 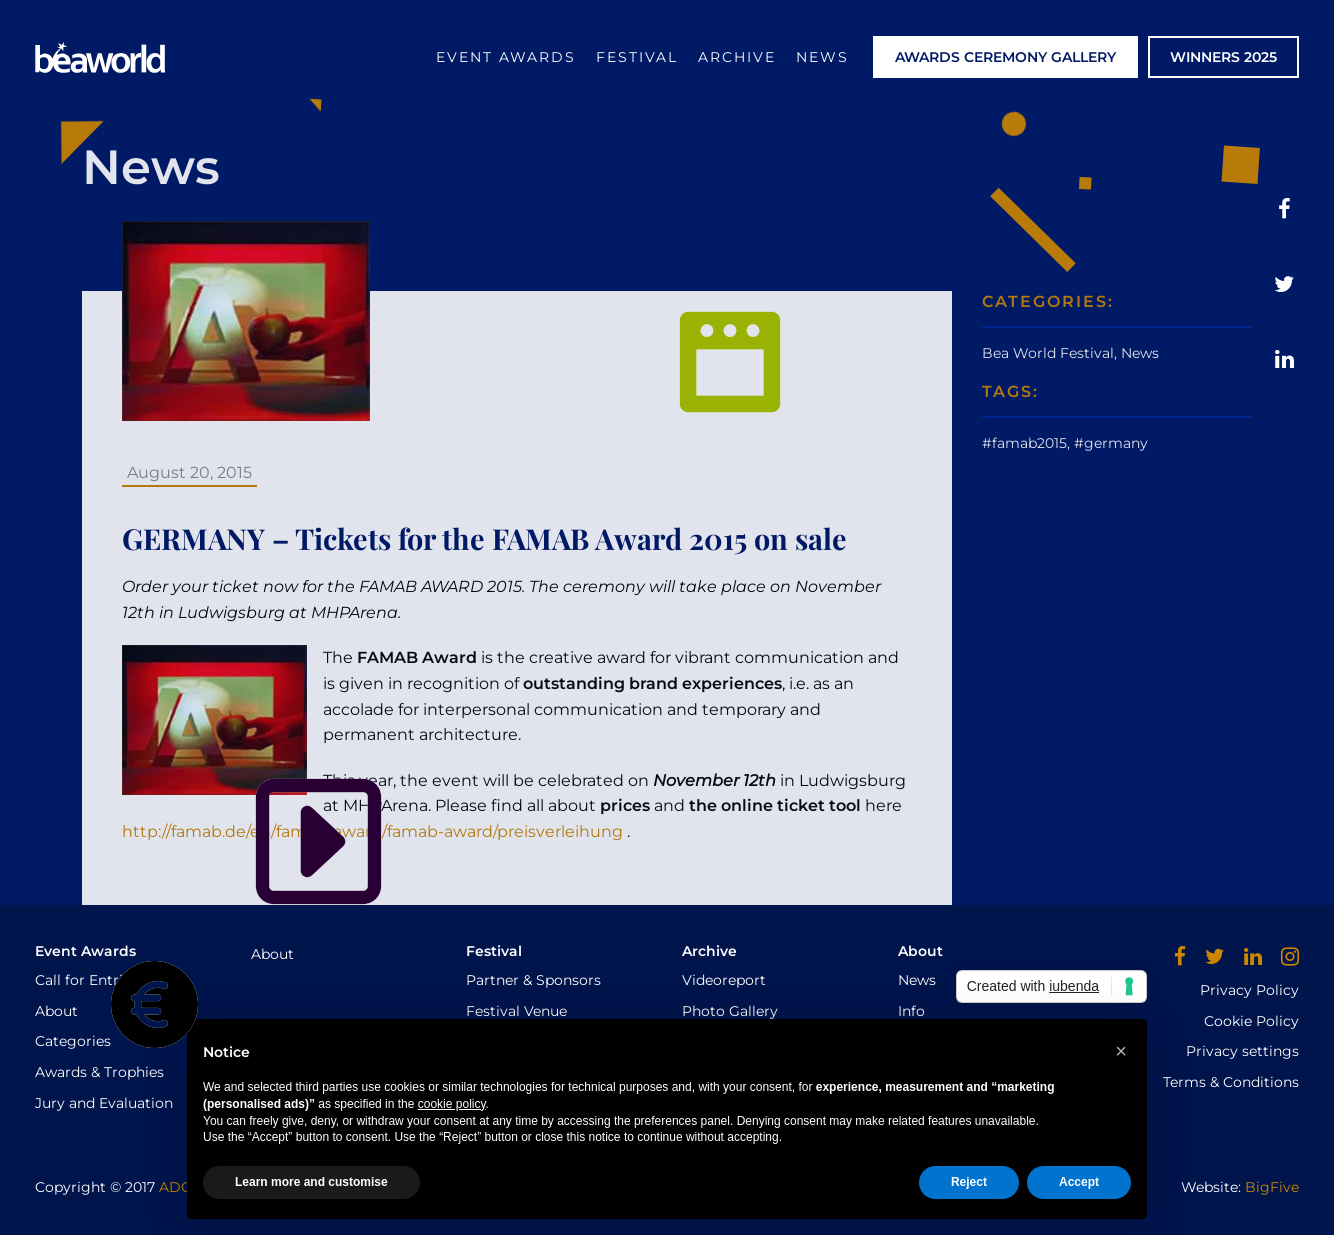 I want to click on access oven or cooking controls, so click(x=730, y=362).